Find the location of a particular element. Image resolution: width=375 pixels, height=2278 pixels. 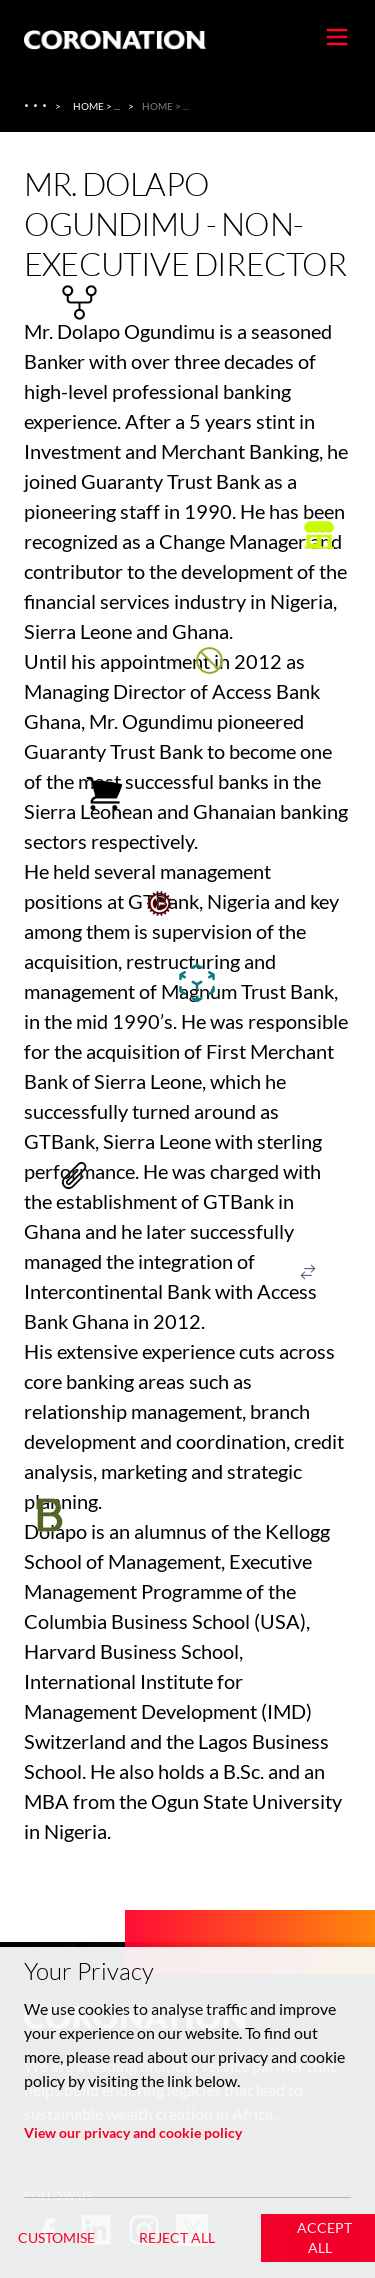

access settings or preferences is located at coordinates (159, 903).